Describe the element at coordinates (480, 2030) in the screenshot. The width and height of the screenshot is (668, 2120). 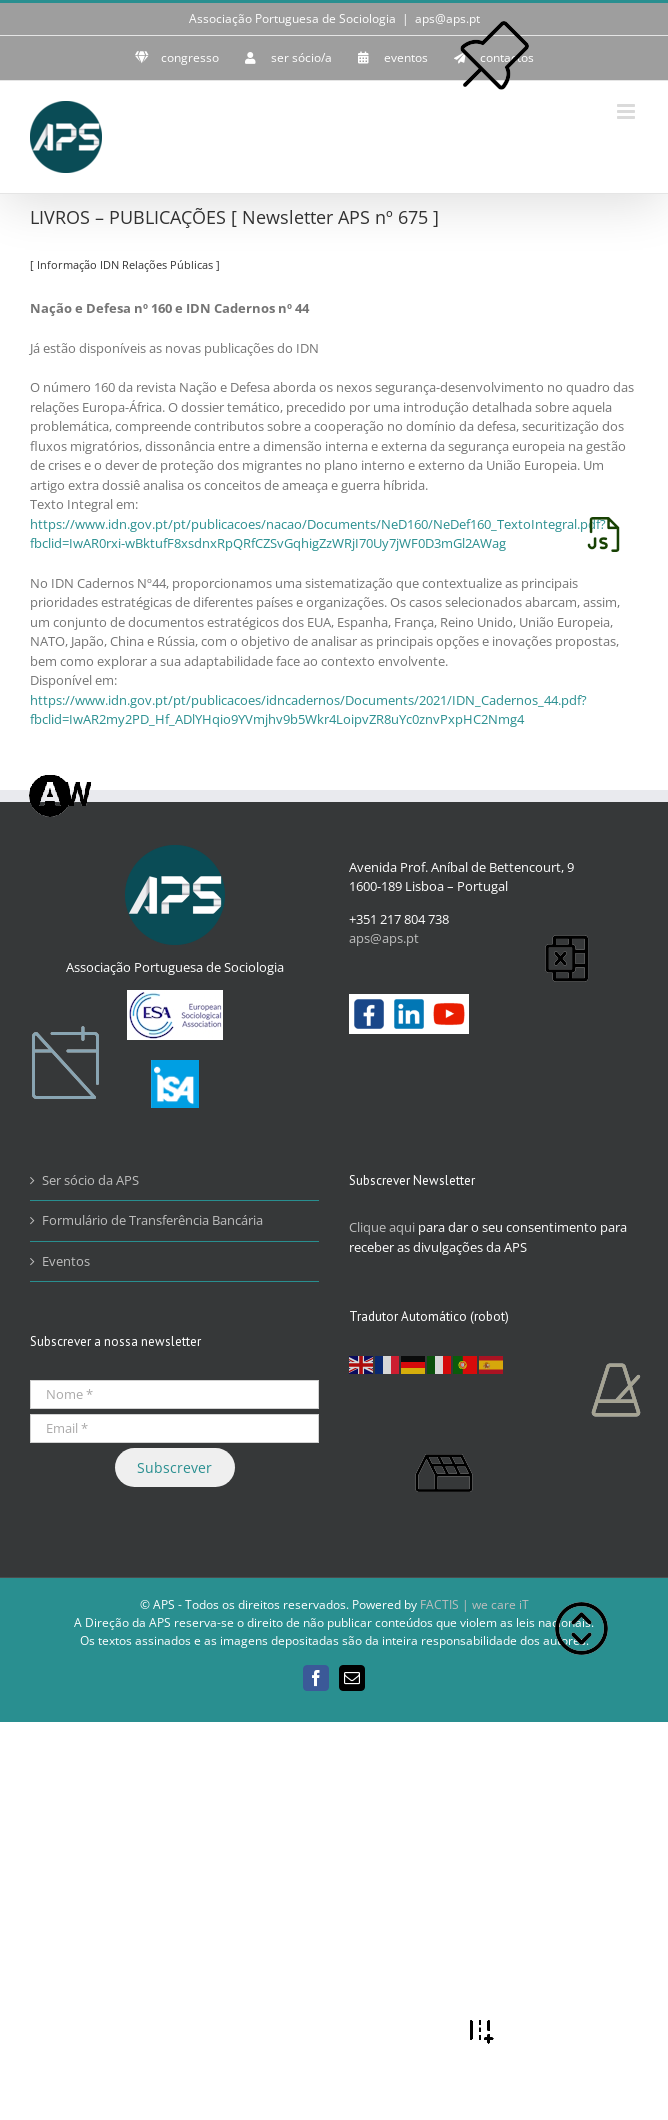
I see `add a new road to the map` at that location.